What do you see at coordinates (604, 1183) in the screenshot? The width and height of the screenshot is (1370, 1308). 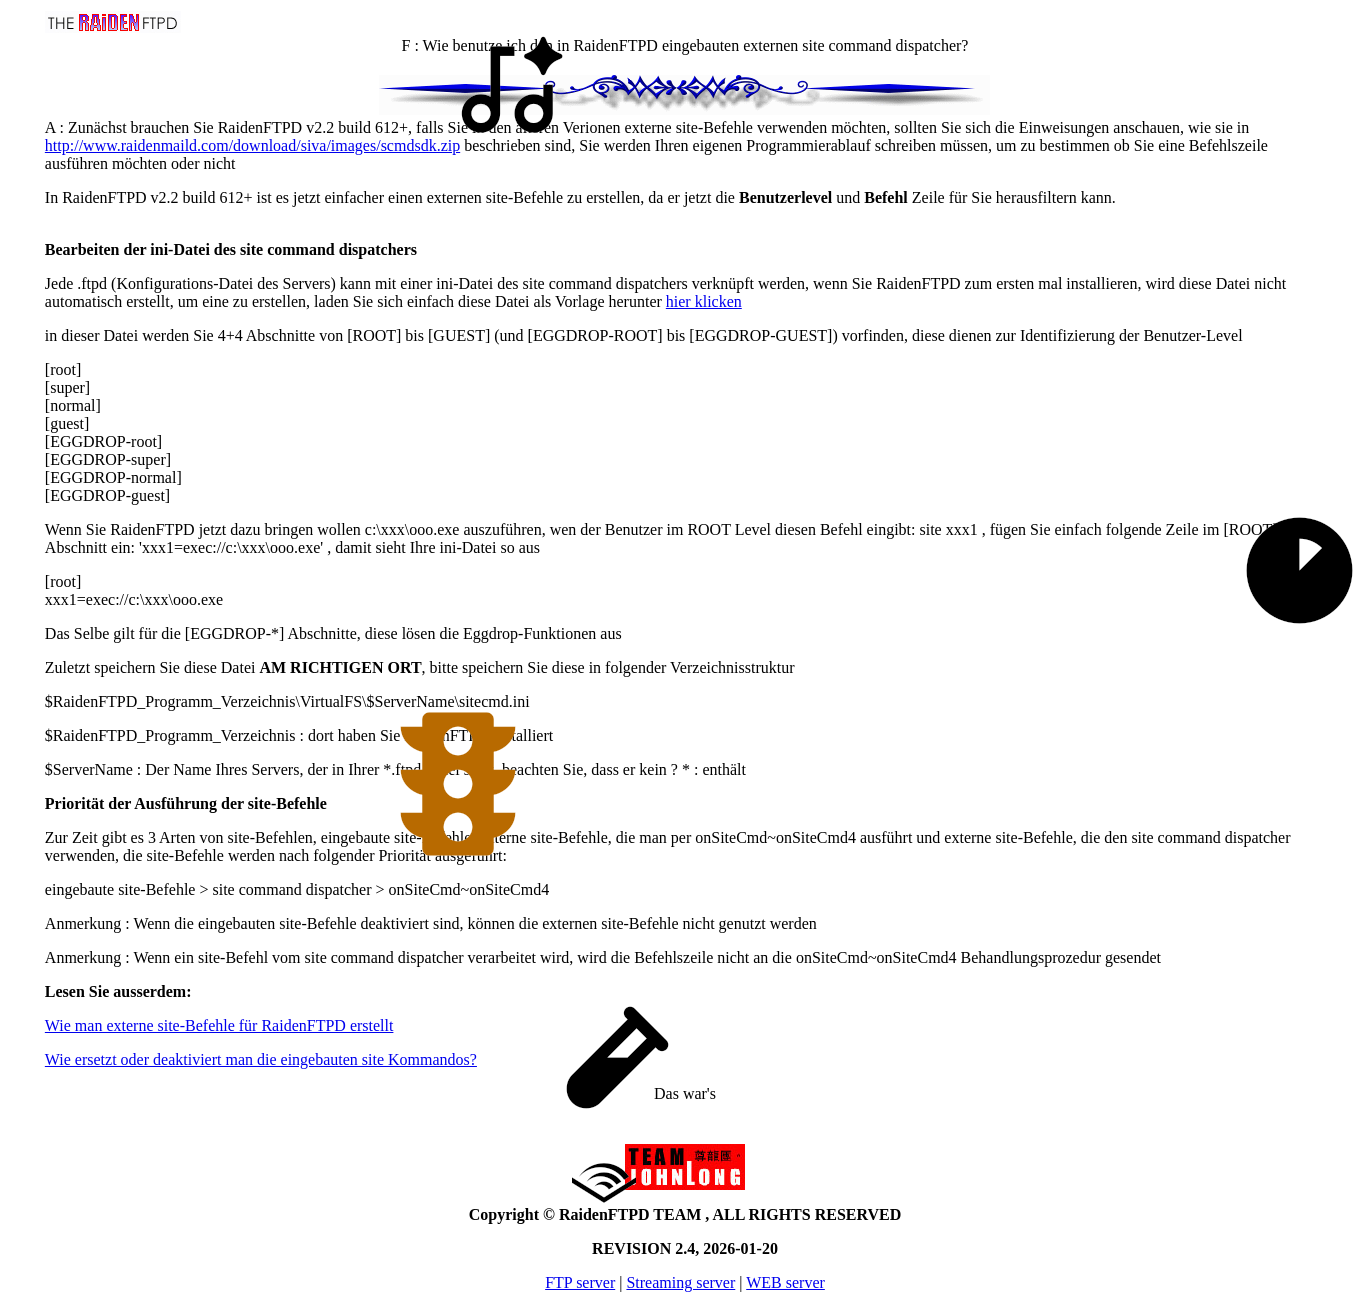 I see `open the Audible app` at bounding box center [604, 1183].